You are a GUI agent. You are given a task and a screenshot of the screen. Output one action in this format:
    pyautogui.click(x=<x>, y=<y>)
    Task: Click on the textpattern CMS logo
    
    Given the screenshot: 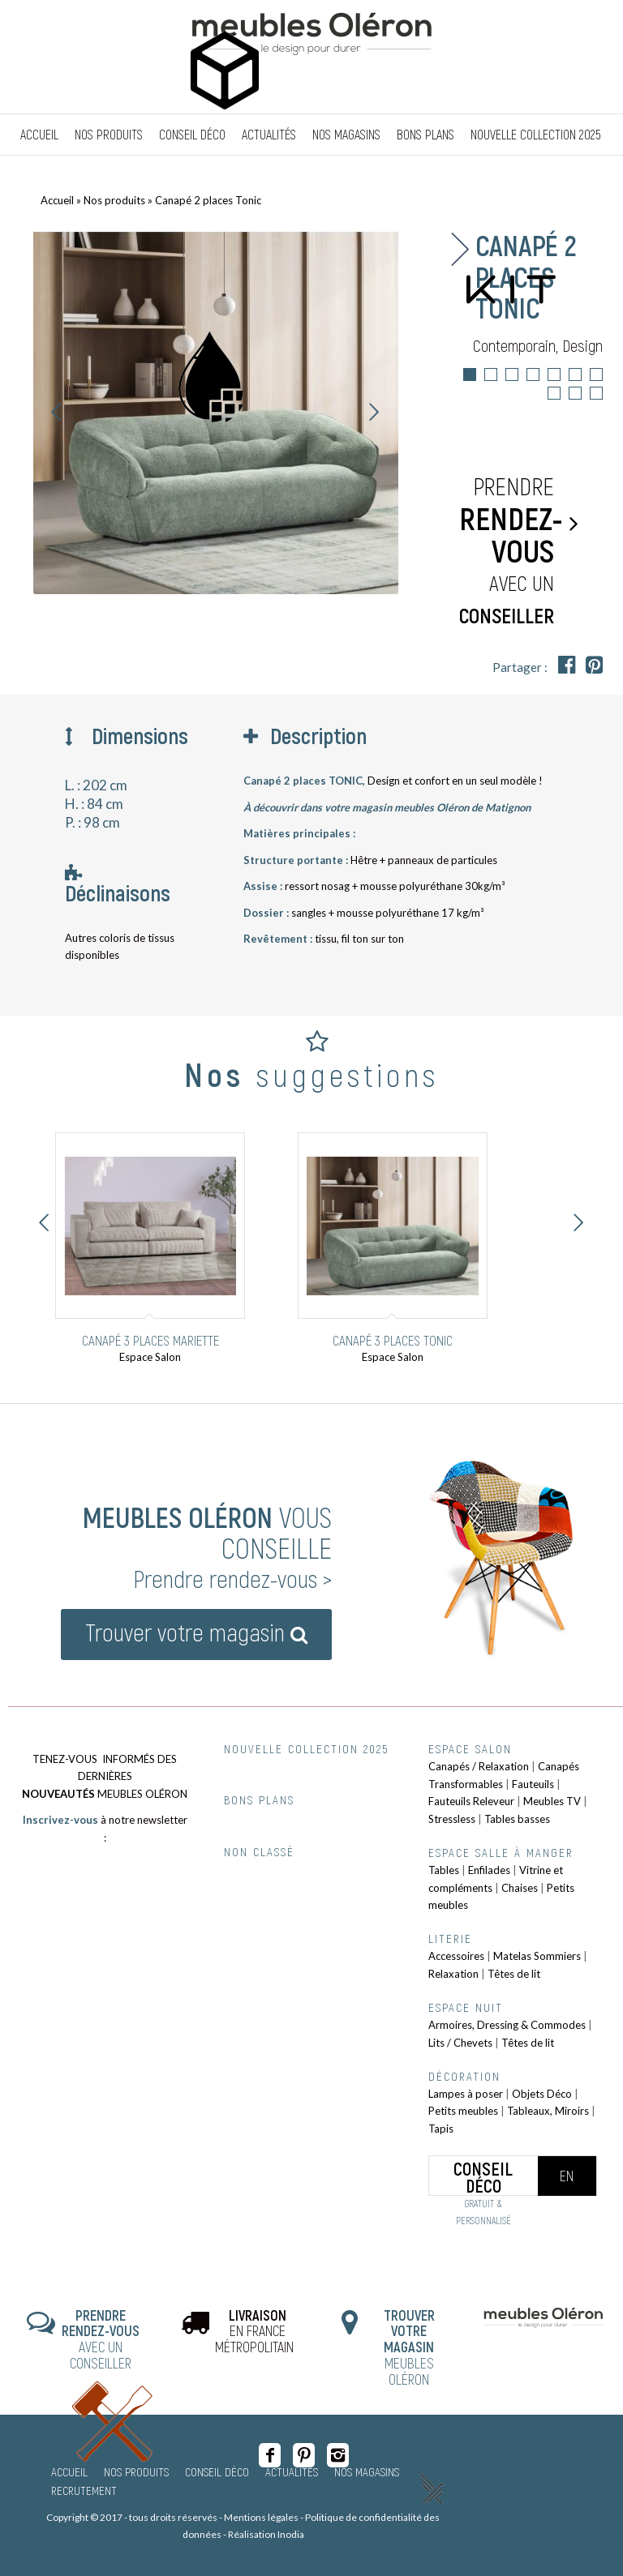 What is the action you would take?
    pyautogui.click(x=112, y=2421)
    